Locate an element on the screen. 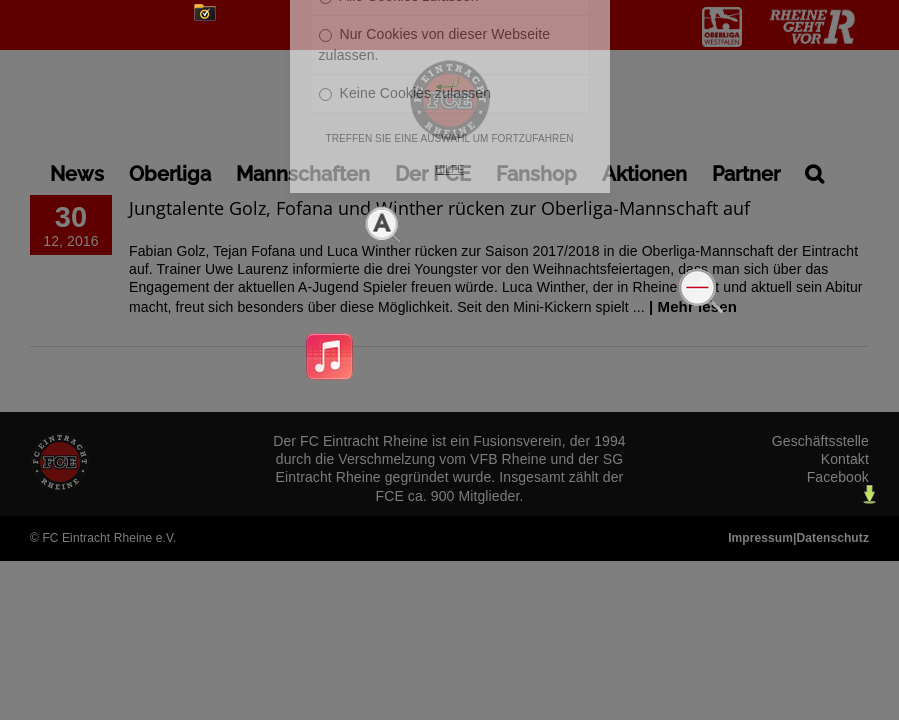 This screenshot has height=720, width=899. open norton antivirus files folder is located at coordinates (205, 13).